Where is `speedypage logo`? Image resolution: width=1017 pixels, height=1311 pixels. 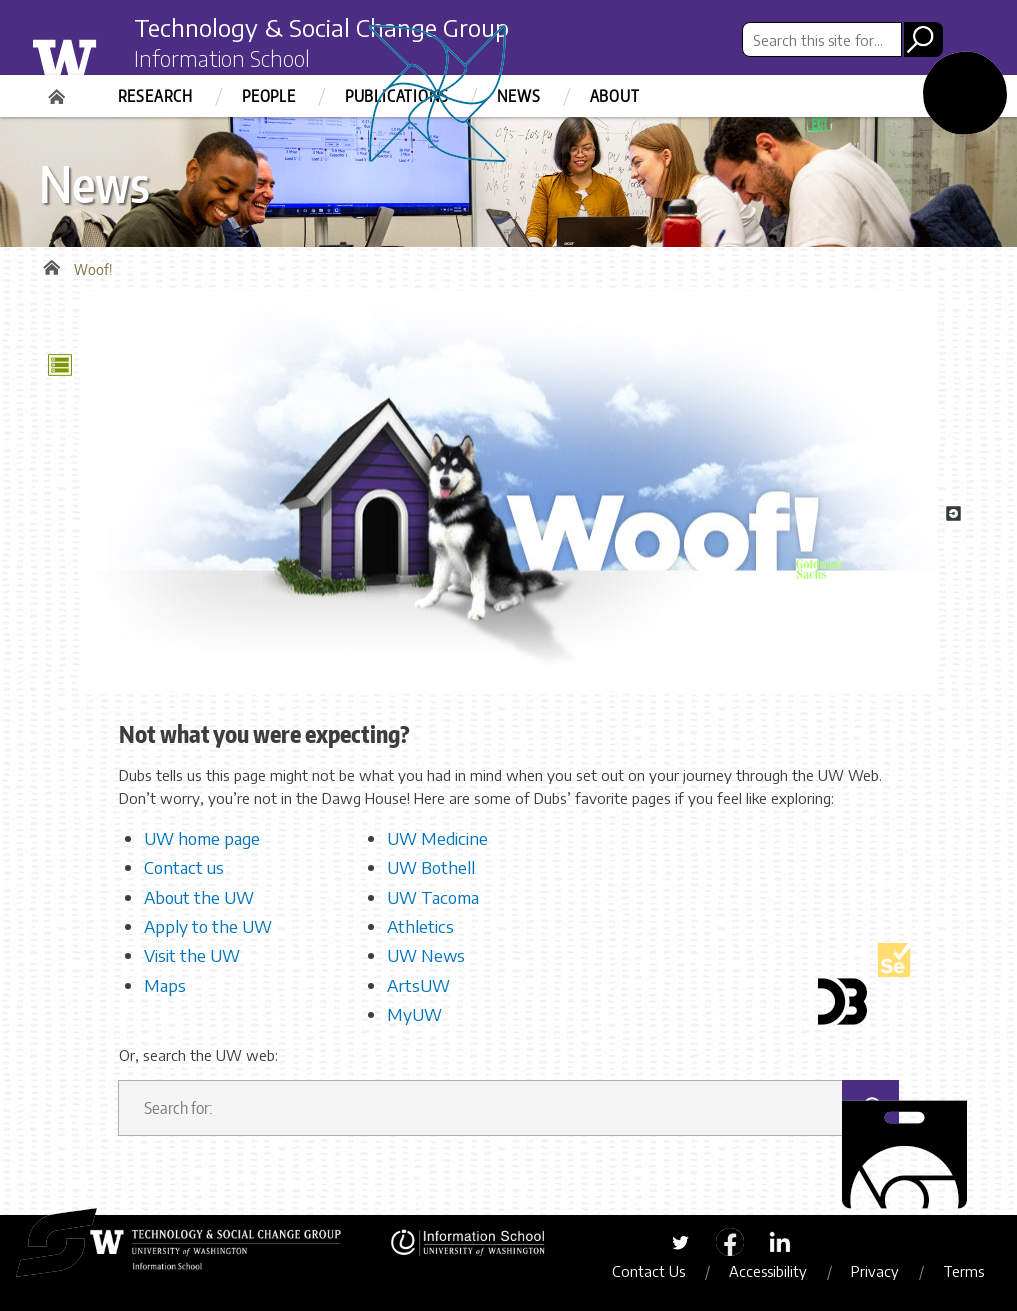
speedypage logo is located at coordinates (56, 1242).